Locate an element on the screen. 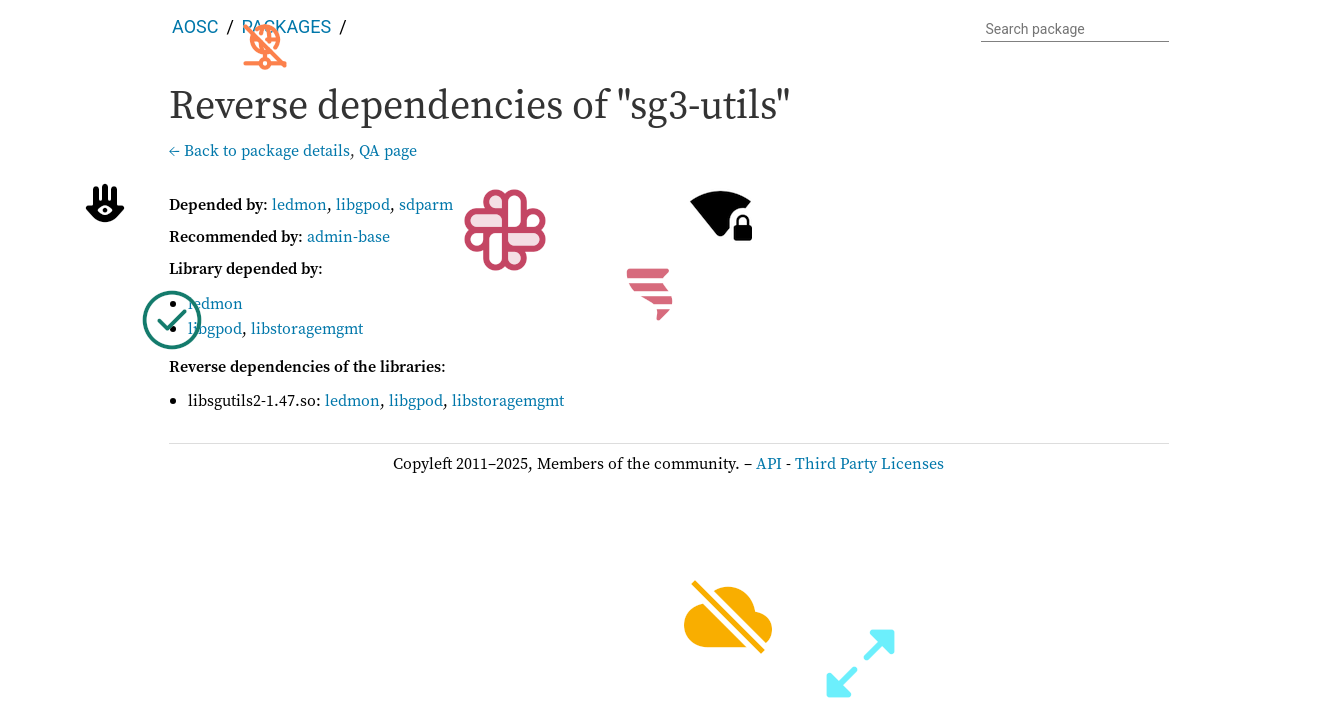 This screenshot has width=1337, height=720. indicates successful completion of an action is located at coordinates (172, 320).